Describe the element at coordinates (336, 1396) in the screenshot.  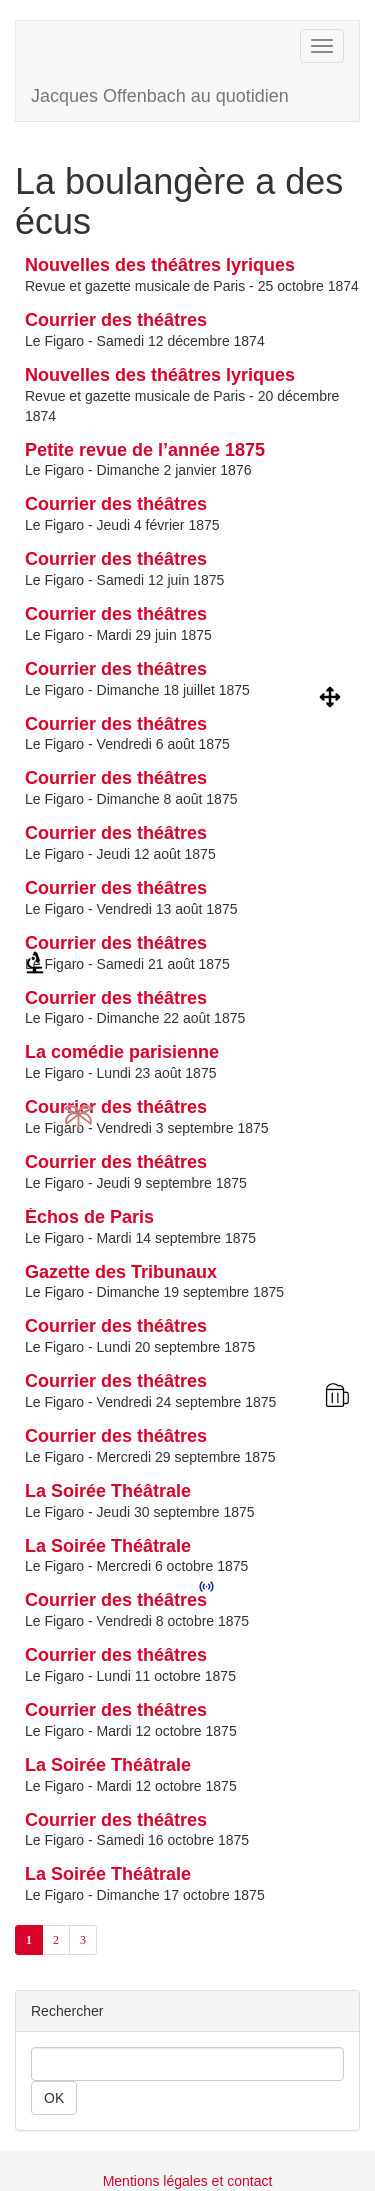
I see `view nearby bars or breweries` at that location.